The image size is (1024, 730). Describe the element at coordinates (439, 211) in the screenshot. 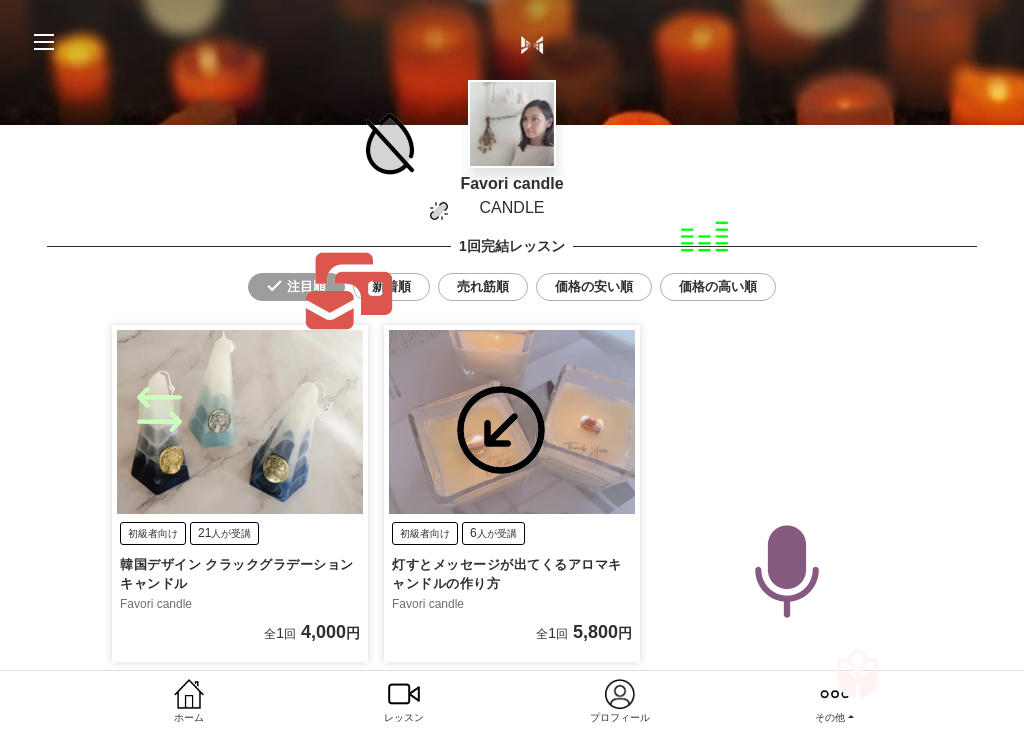

I see `disconnect or unlink connected items` at that location.